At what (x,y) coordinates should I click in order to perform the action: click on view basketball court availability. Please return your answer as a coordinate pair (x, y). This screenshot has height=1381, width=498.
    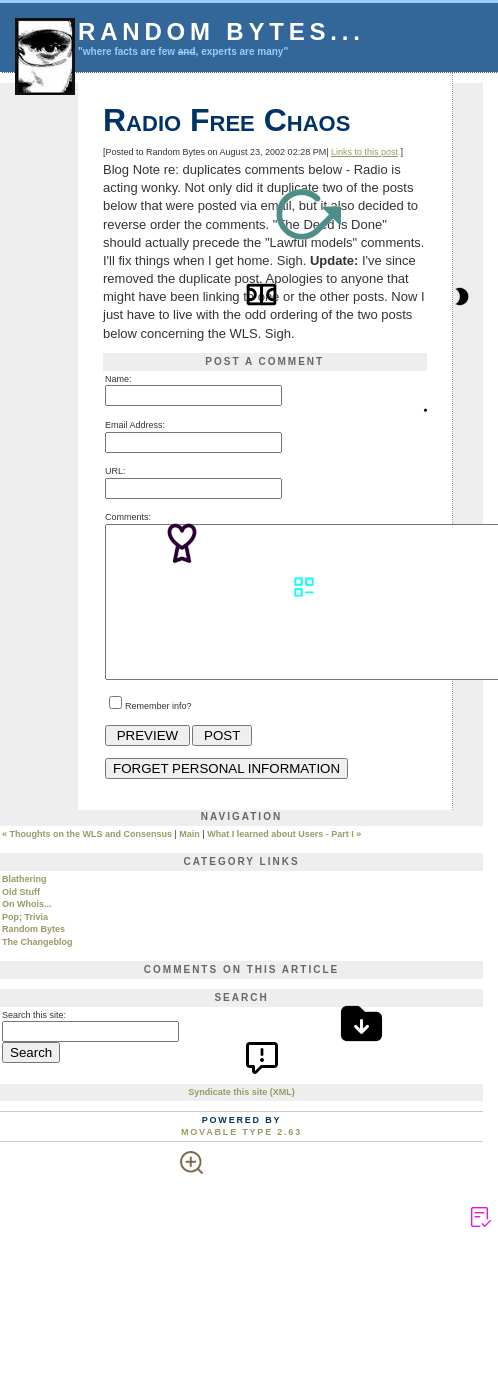
    Looking at the image, I should click on (261, 294).